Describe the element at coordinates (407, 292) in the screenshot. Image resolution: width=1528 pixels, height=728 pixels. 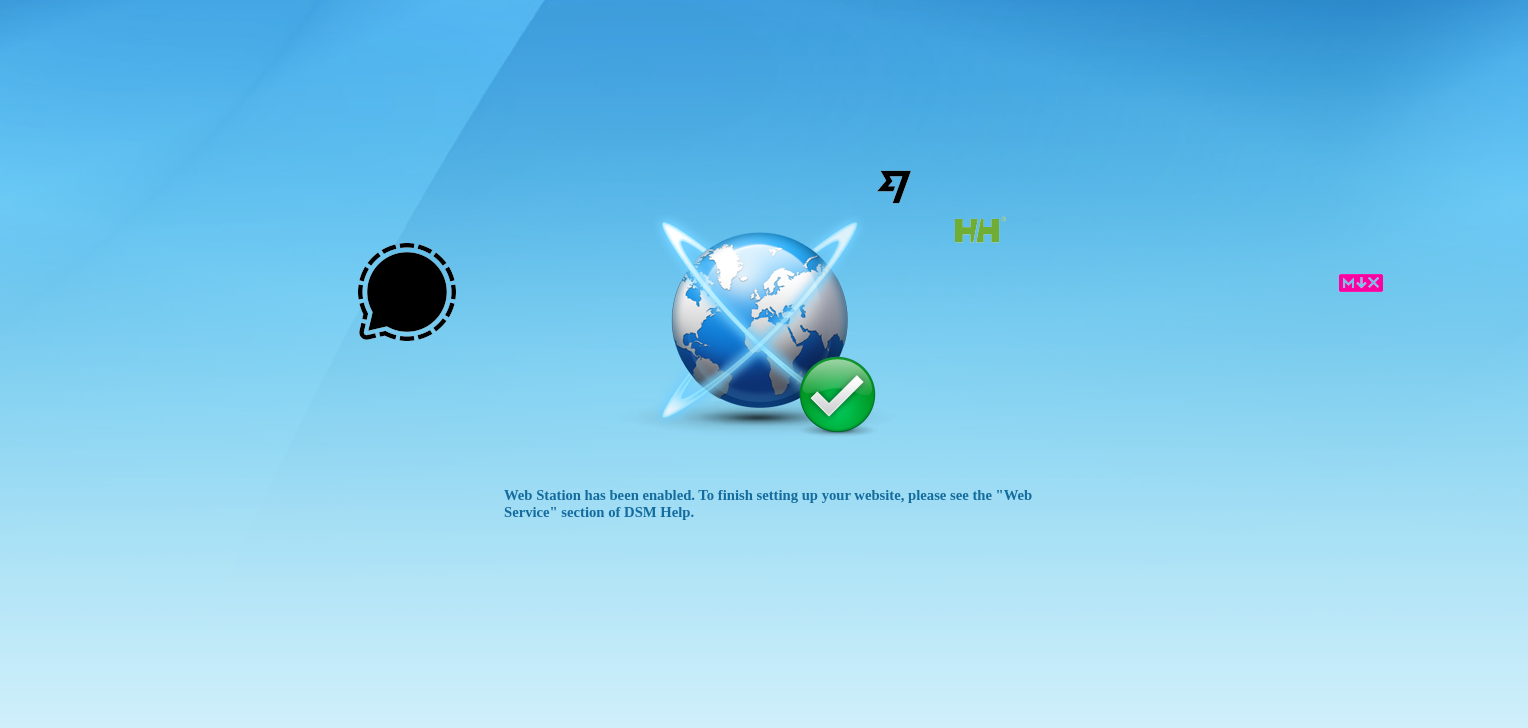
I see `open signal messenger` at that location.